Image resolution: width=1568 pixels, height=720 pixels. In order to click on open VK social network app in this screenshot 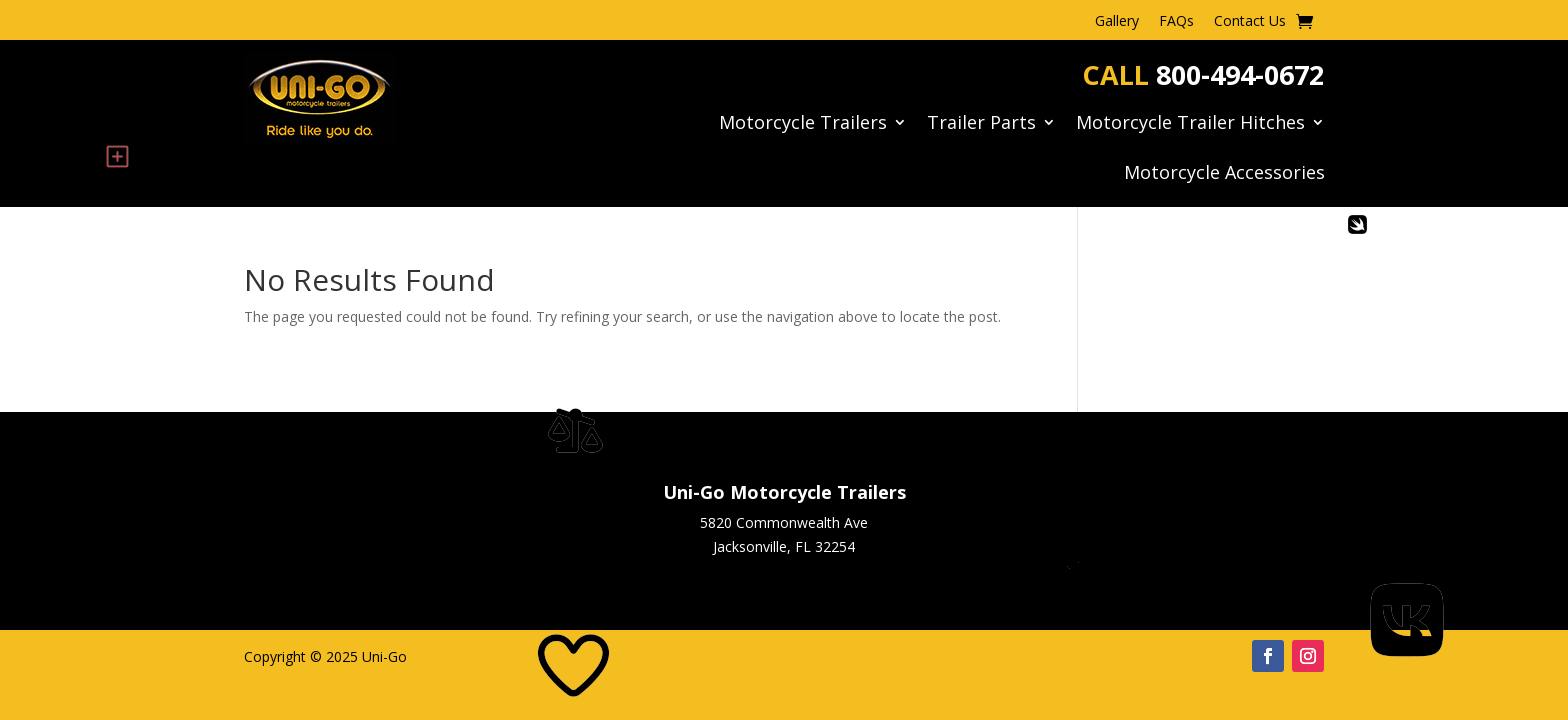, I will do `click(1407, 620)`.